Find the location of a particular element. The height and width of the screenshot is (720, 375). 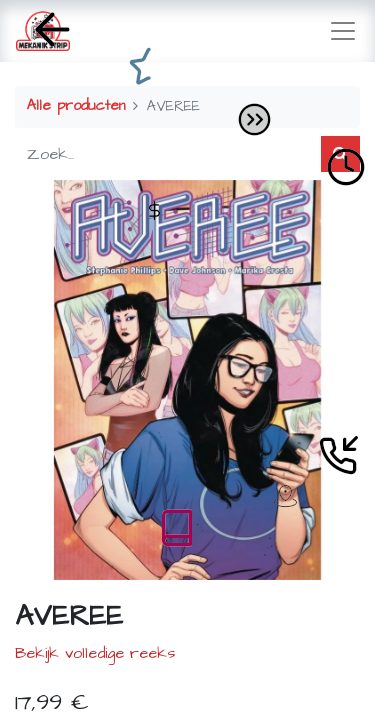

incoming call indicator is located at coordinates (338, 456).